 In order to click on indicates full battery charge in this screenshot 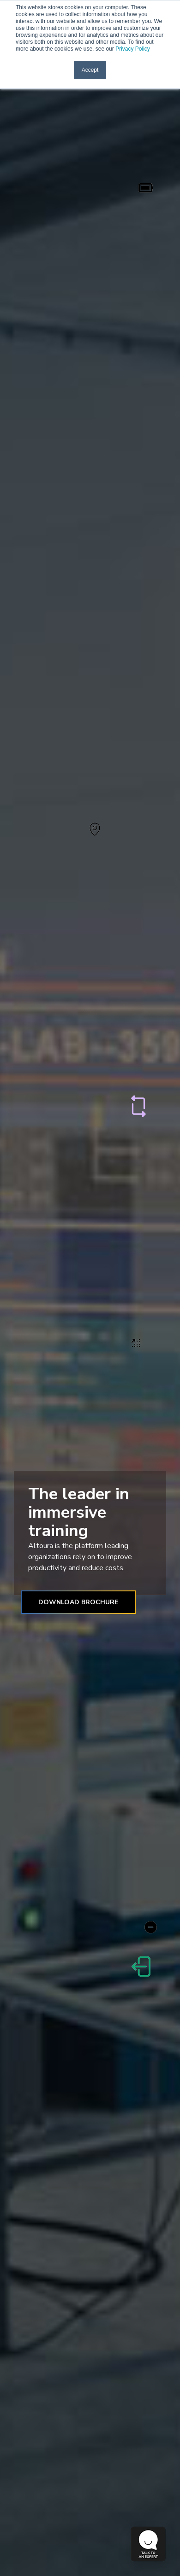, I will do `click(145, 188)`.